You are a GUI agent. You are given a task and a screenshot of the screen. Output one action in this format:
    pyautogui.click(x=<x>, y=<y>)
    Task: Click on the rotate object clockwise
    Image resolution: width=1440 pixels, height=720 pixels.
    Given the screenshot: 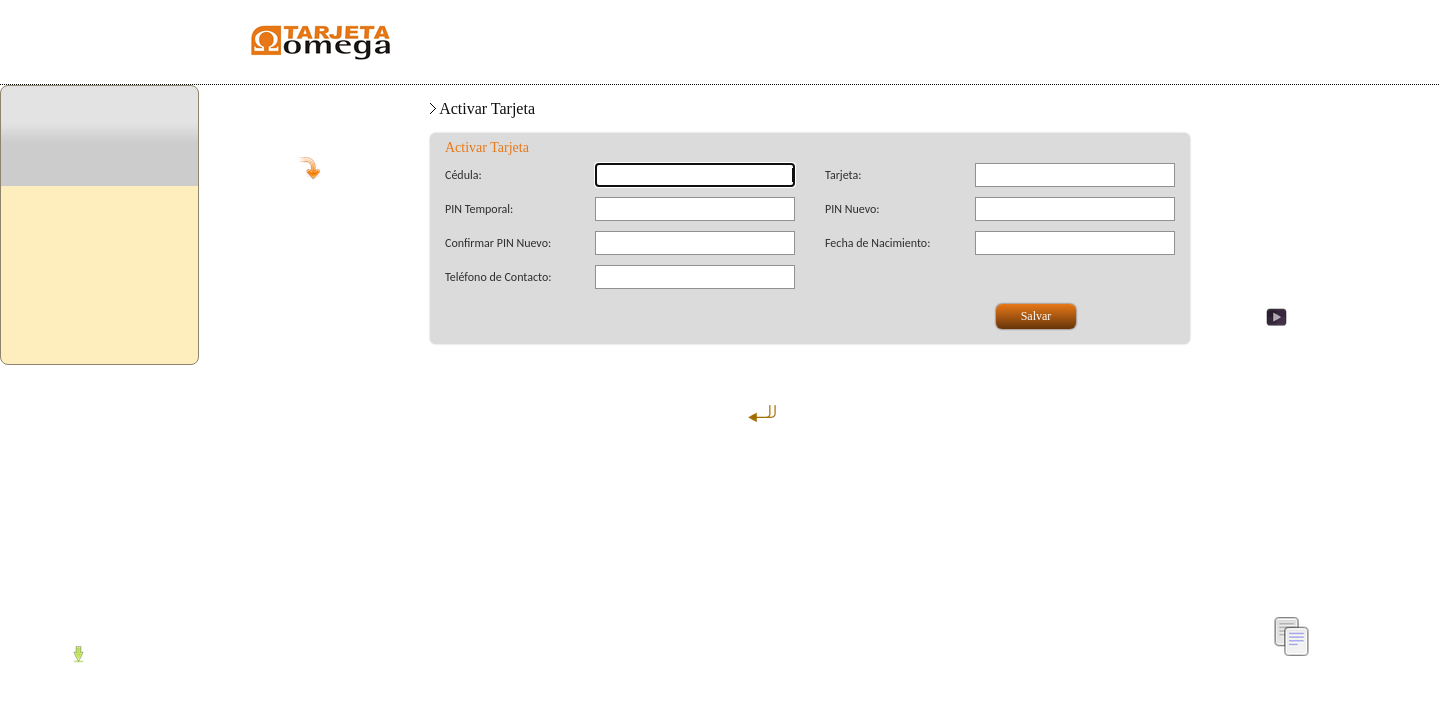 What is the action you would take?
    pyautogui.click(x=310, y=169)
    